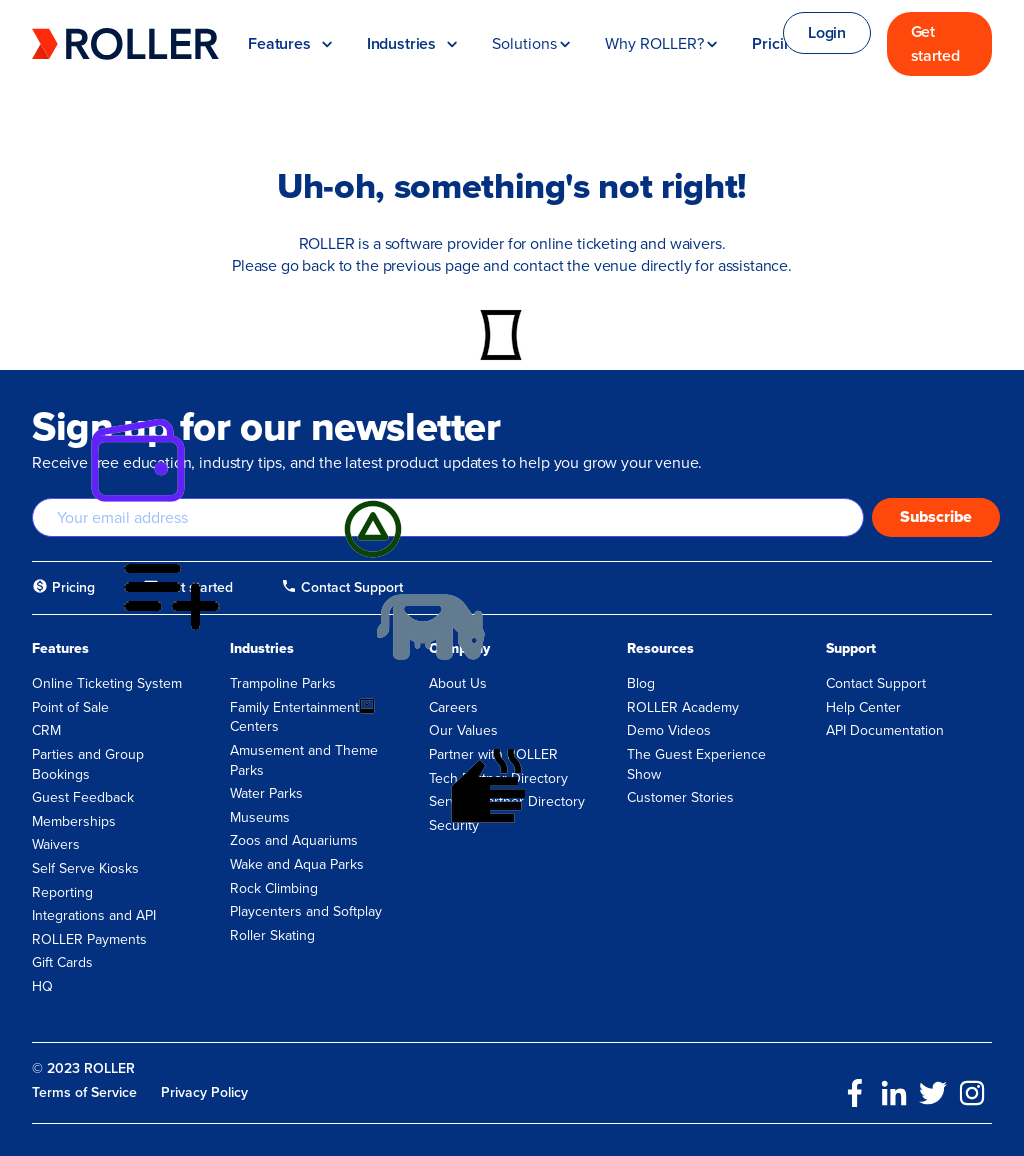 Image resolution: width=1024 pixels, height=1156 pixels. Describe the element at coordinates (138, 462) in the screenshot. I see `access your wallet or payment methods` at that location.